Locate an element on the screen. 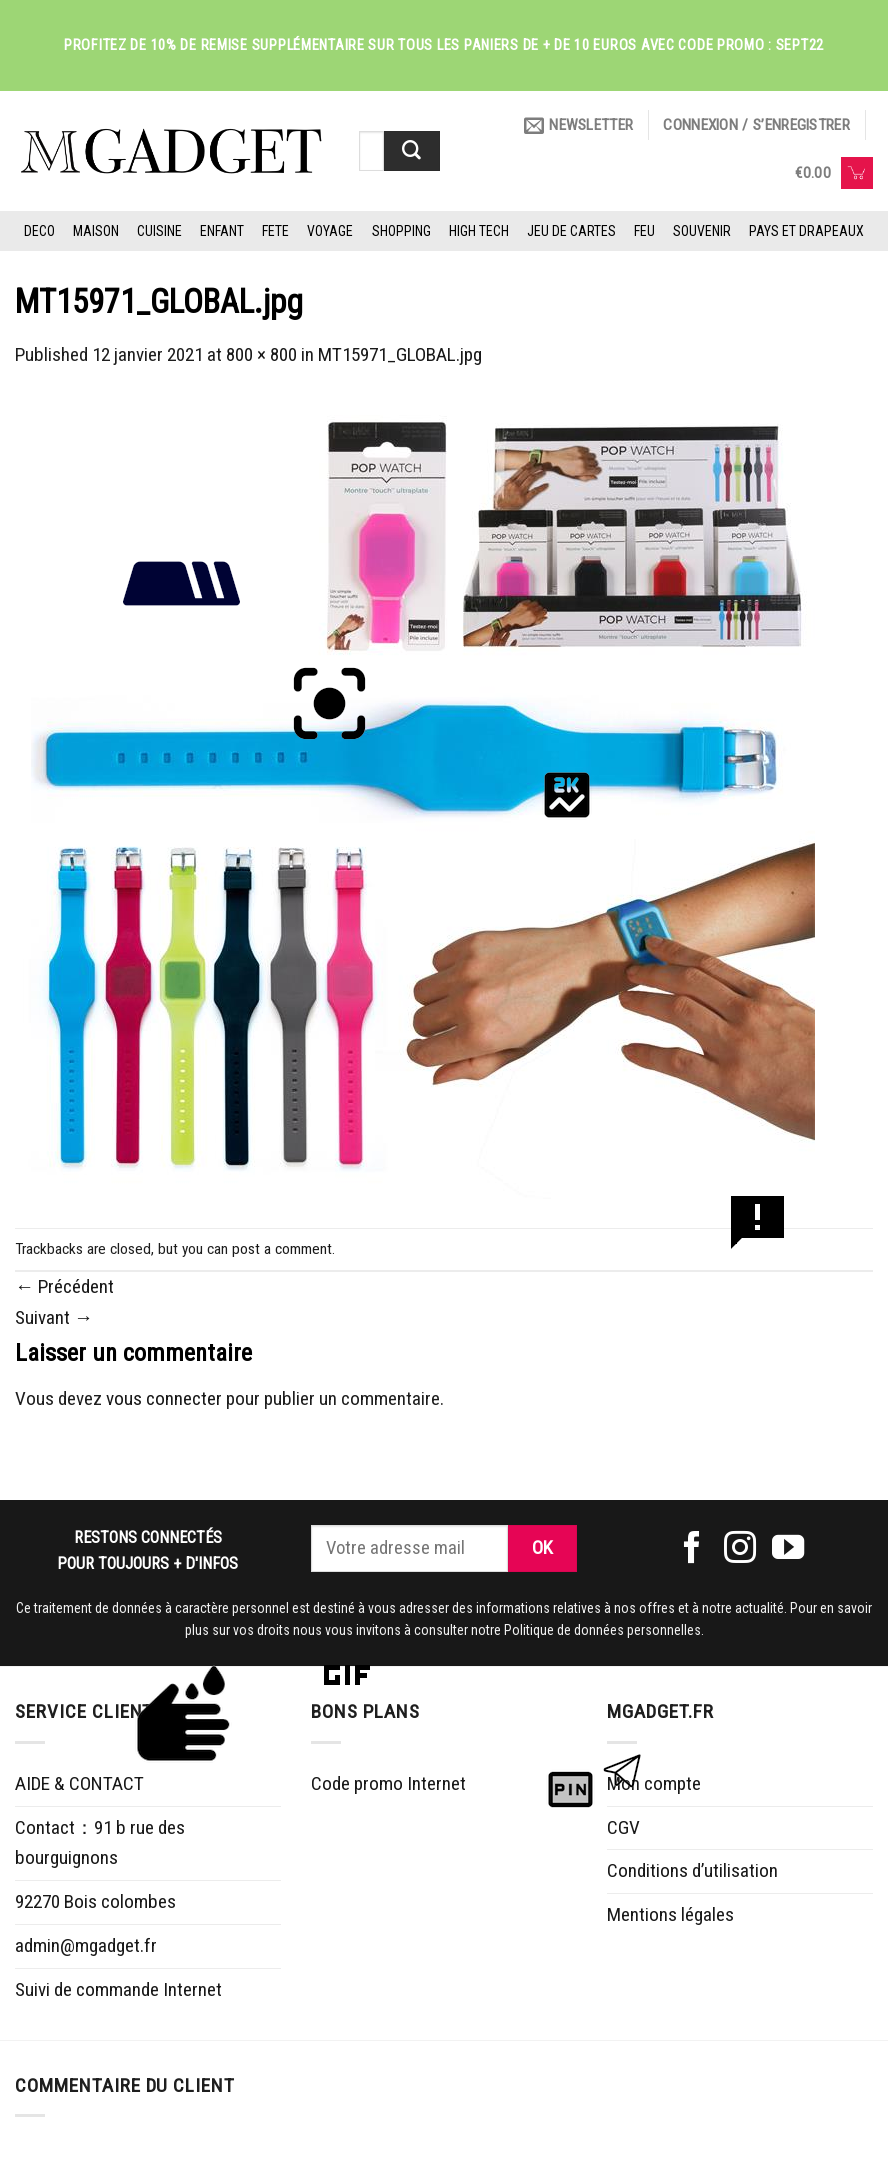 The height and width of the screenshot is (2165, 888). capture a photo or screenshot is located at coordinates (329, 703).